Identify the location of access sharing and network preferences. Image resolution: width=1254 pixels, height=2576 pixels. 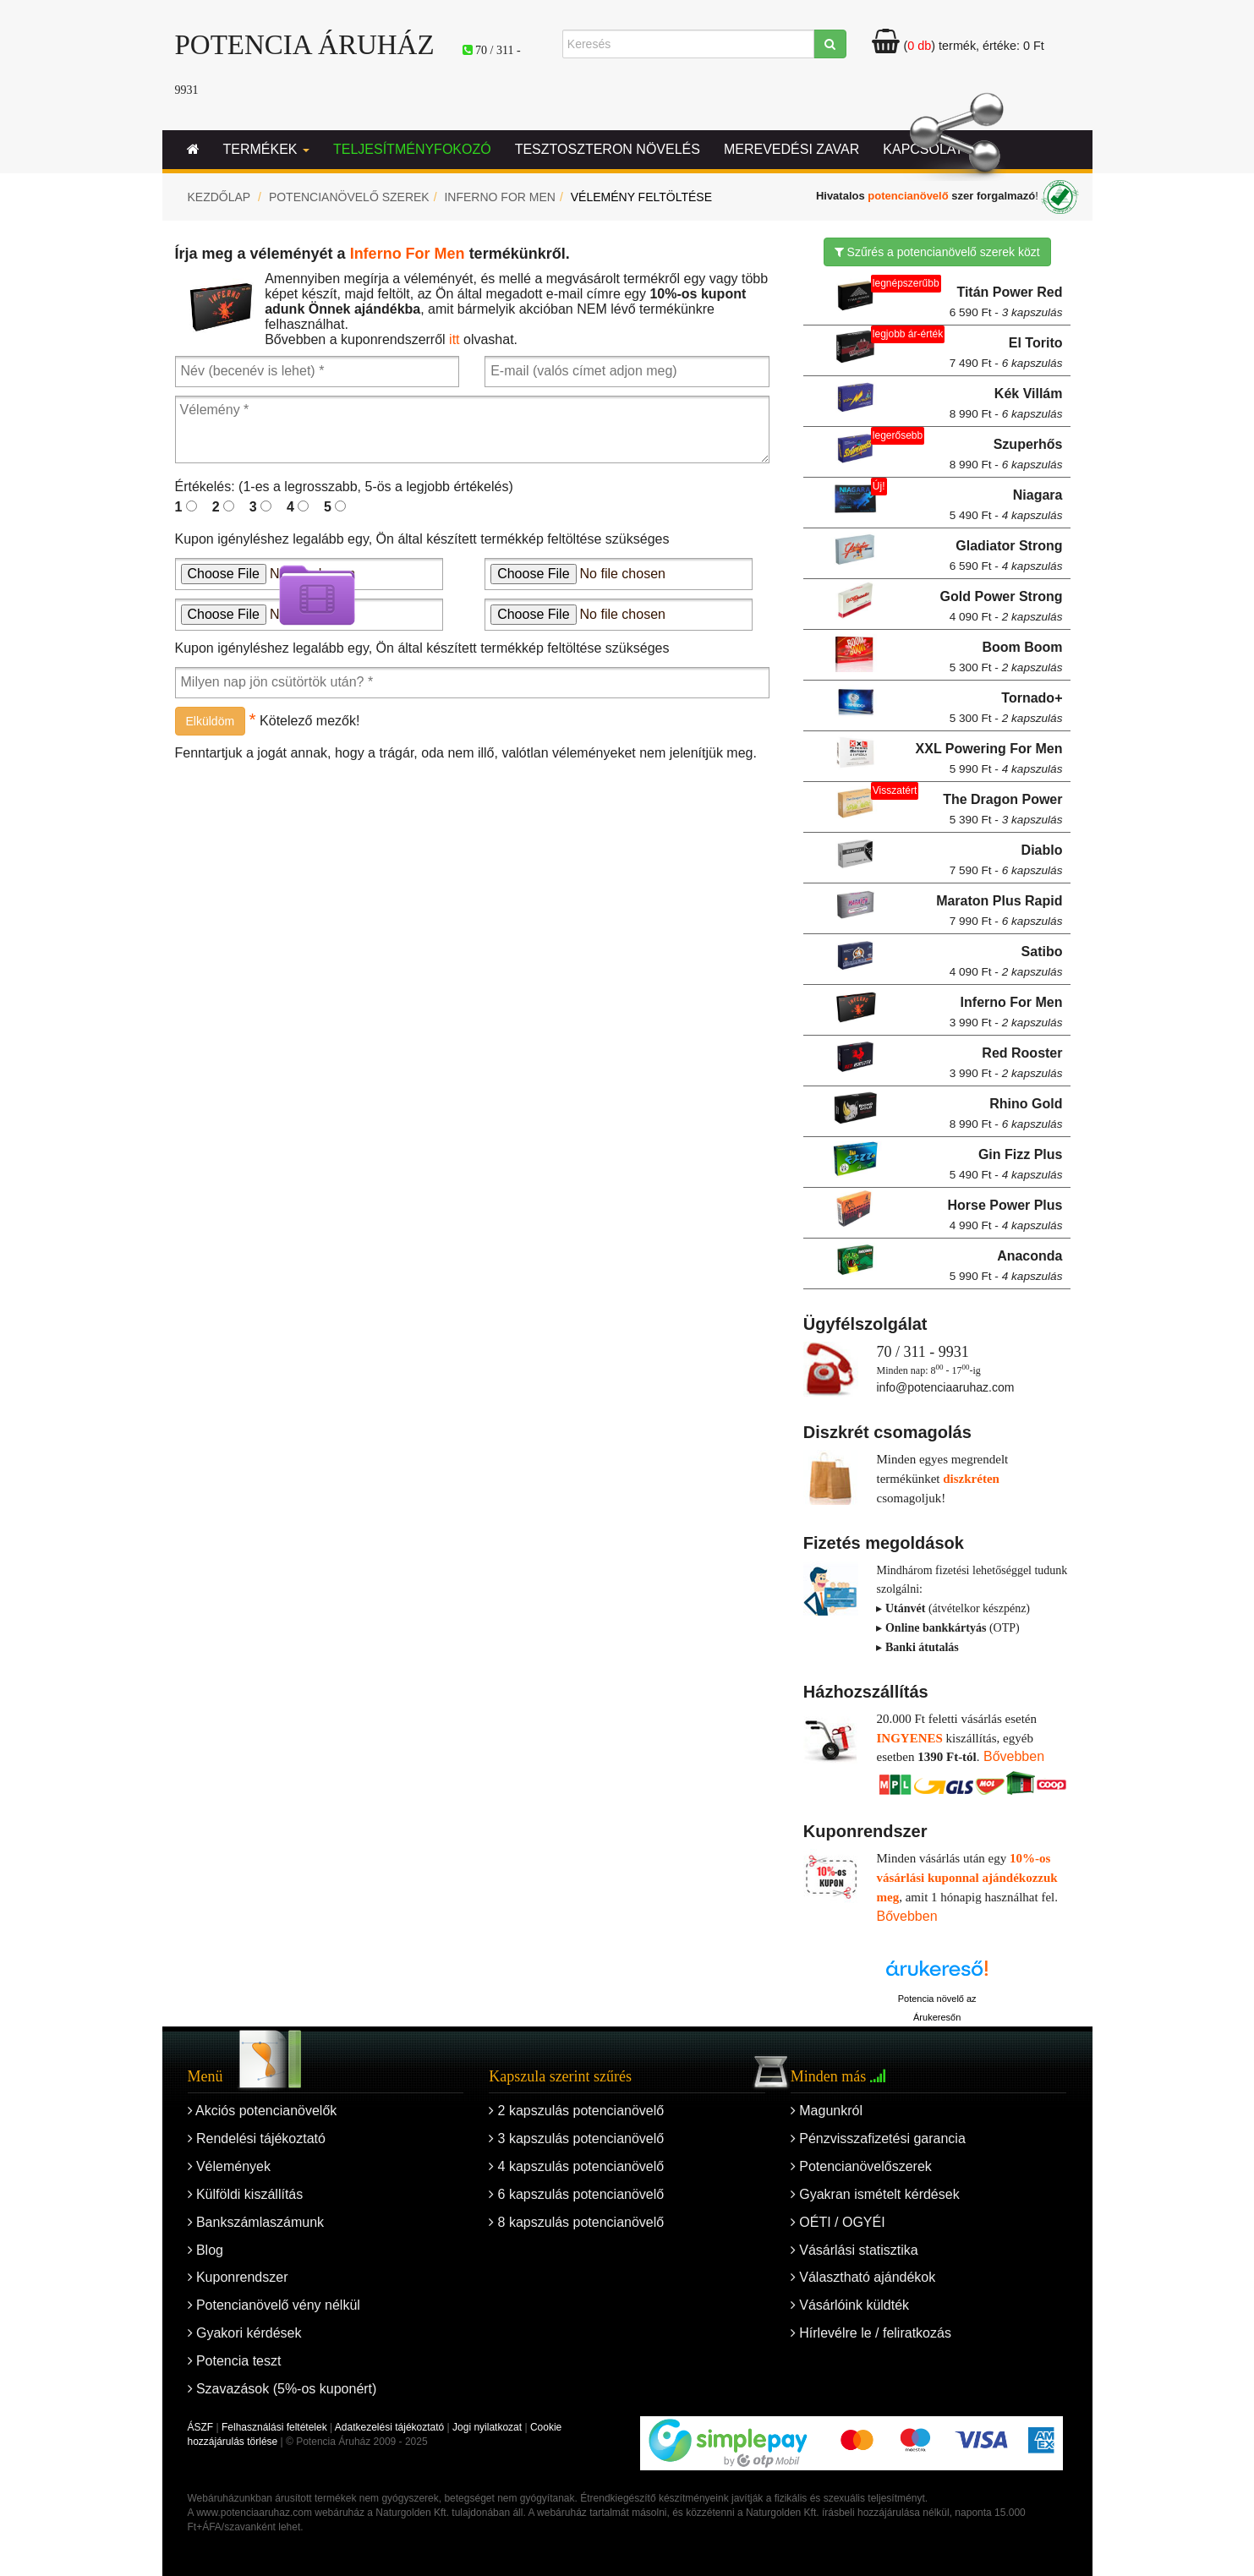
(955, 129).